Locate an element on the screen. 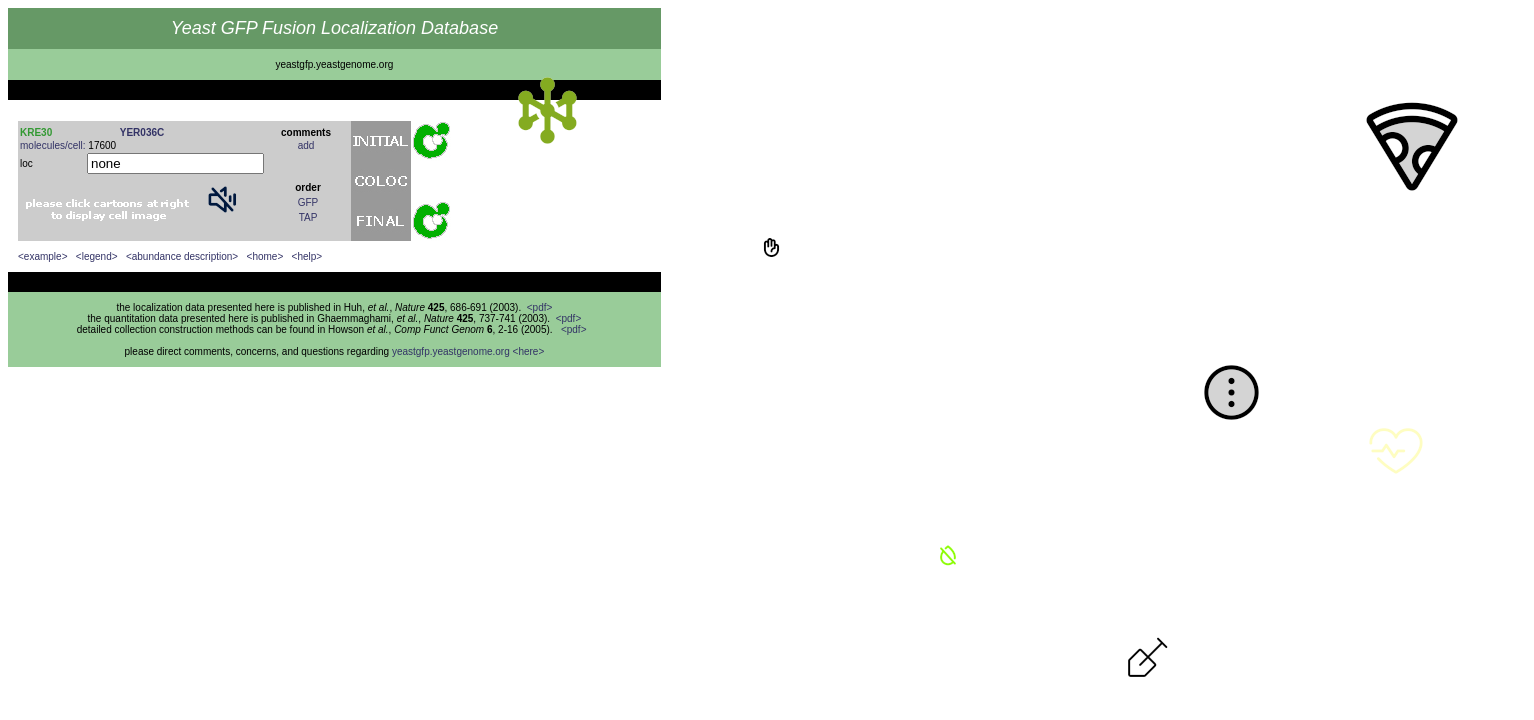 The width and height of the screenshot is (1534, 720). browse food delivery options is located at coordinates (1412, 145).